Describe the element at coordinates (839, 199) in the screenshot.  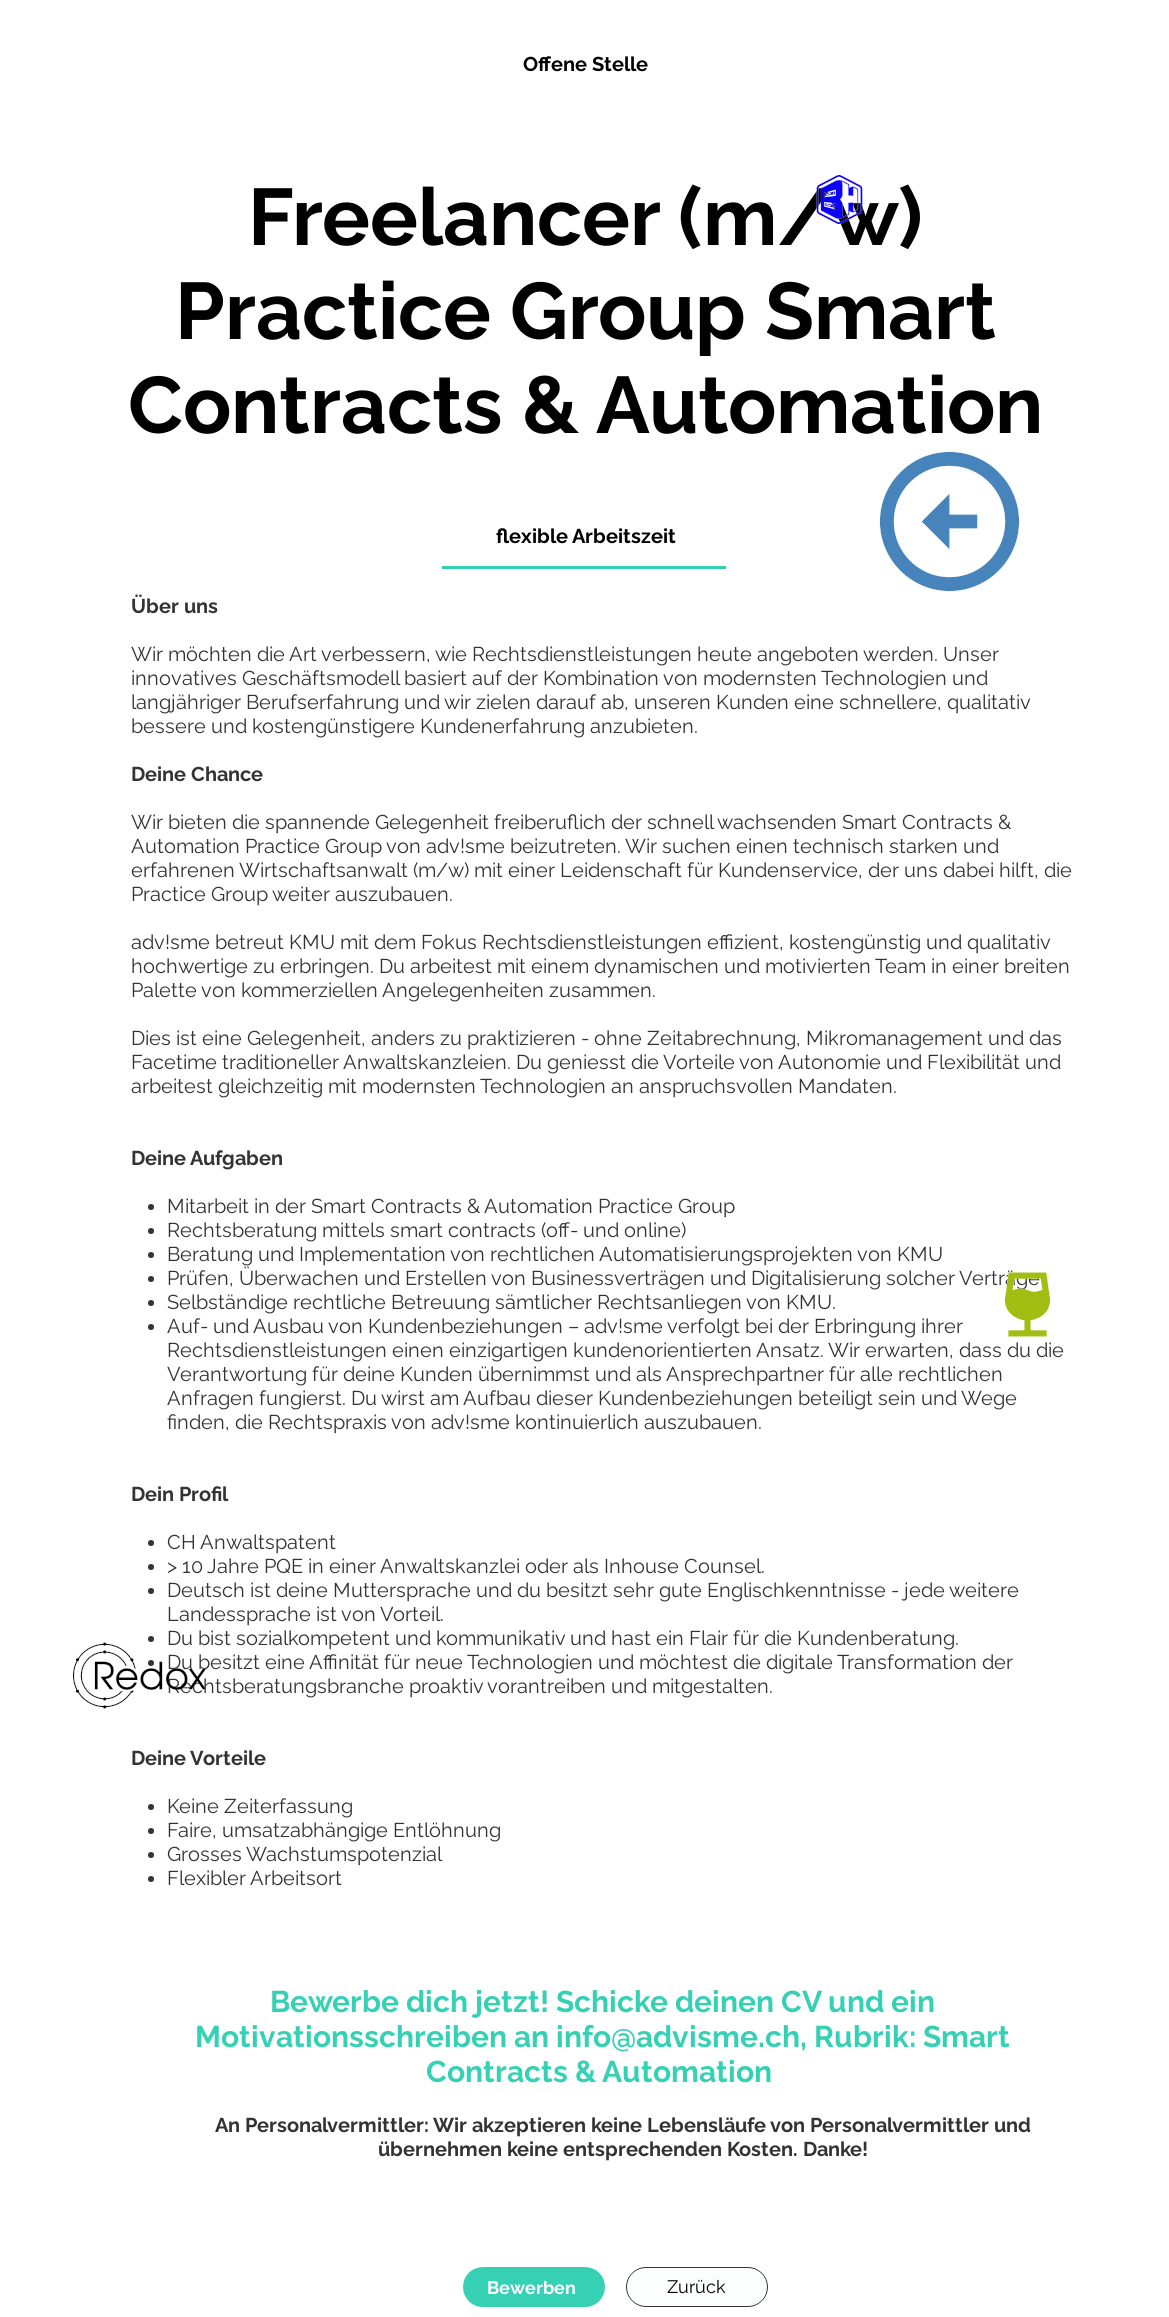
I see `visit bisecthosting website` at that location.